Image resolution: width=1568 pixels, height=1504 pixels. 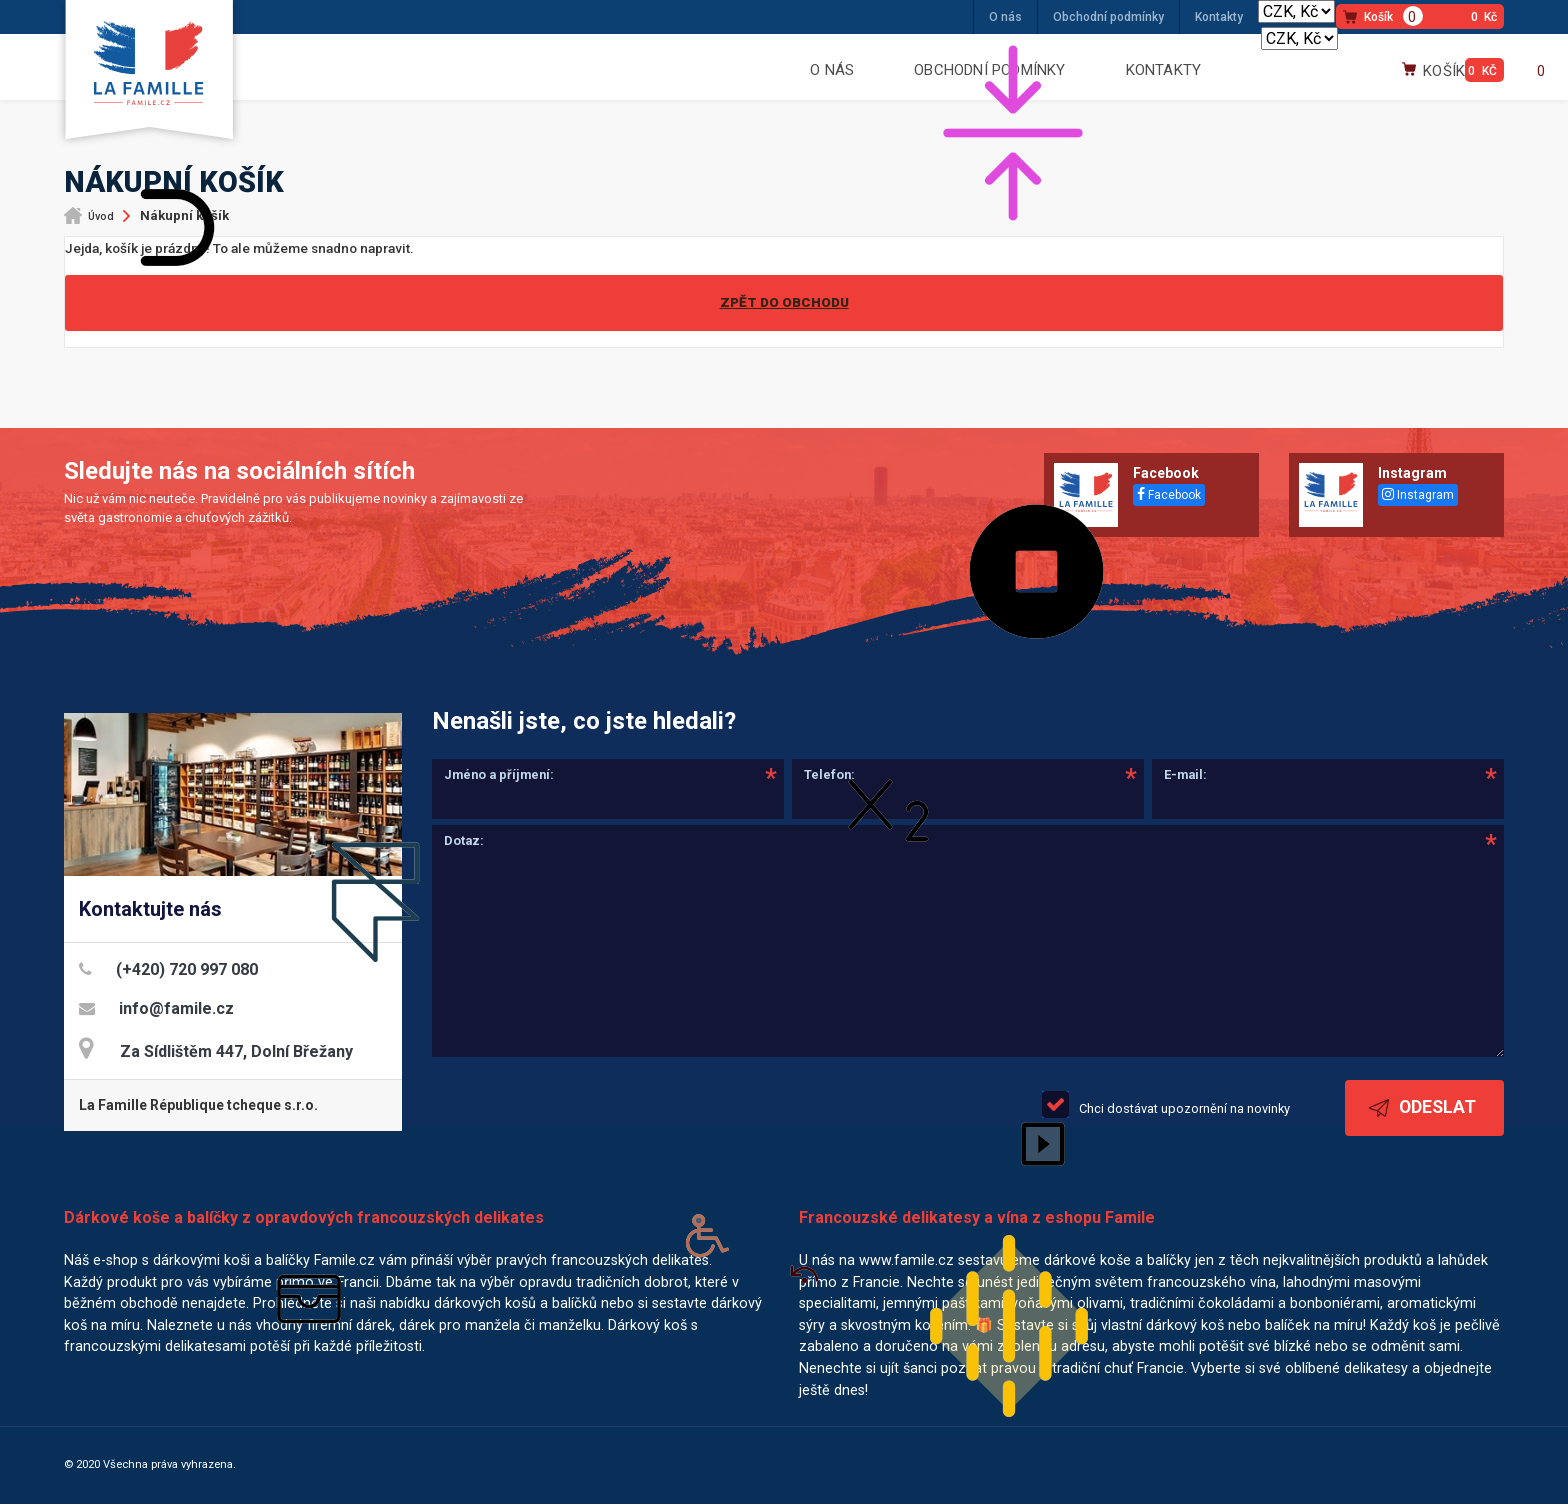 I want to click on stop media playback, so click(x=1036, y=571).